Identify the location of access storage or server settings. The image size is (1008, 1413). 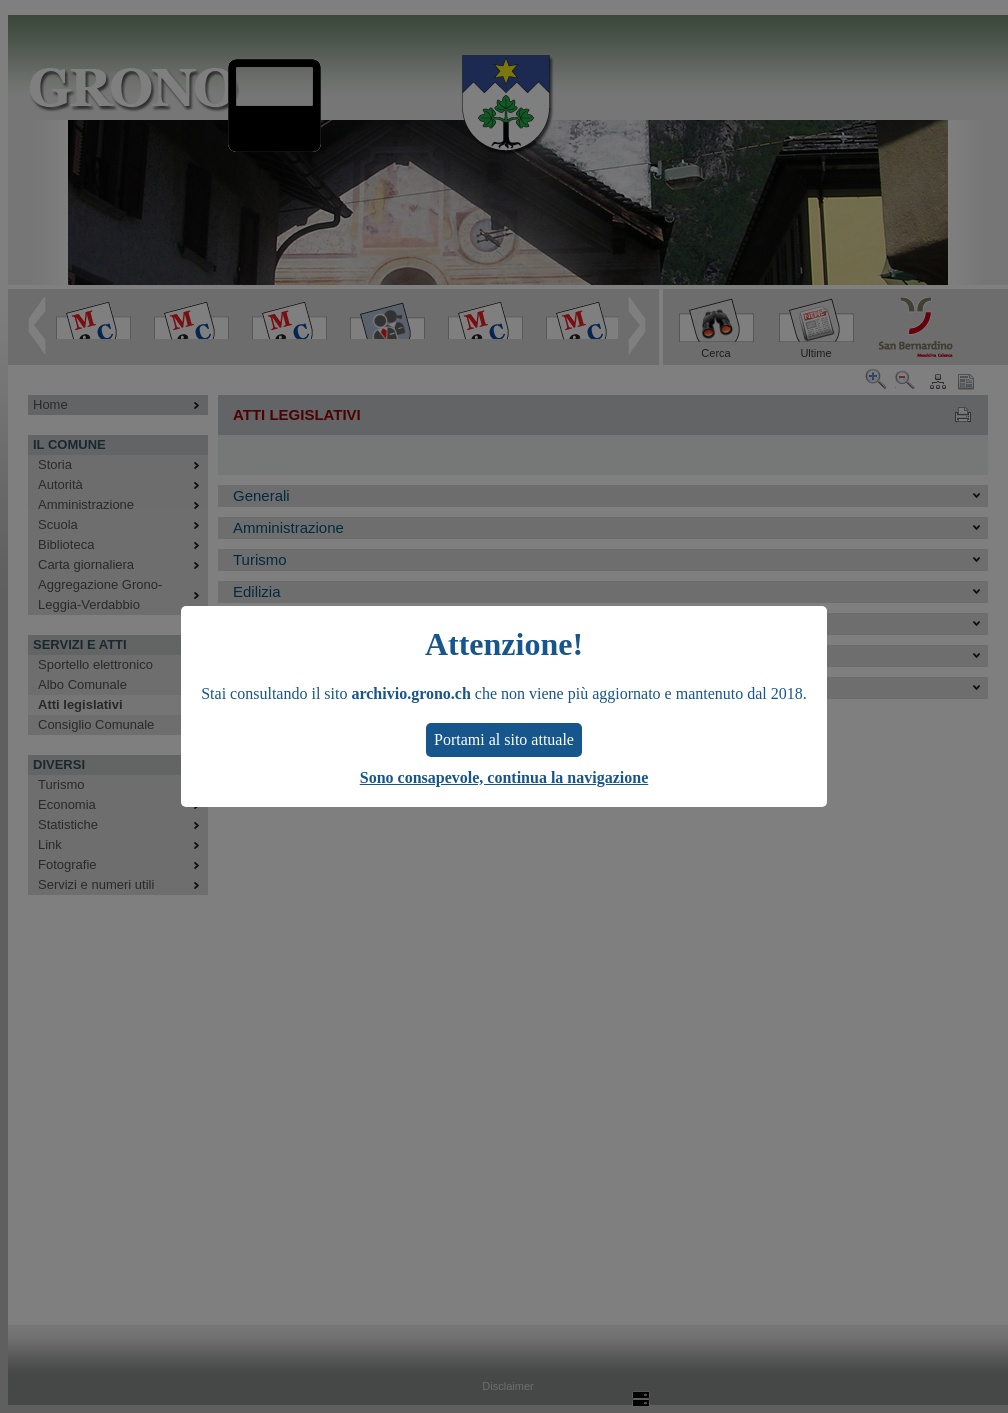
(641, 1399).